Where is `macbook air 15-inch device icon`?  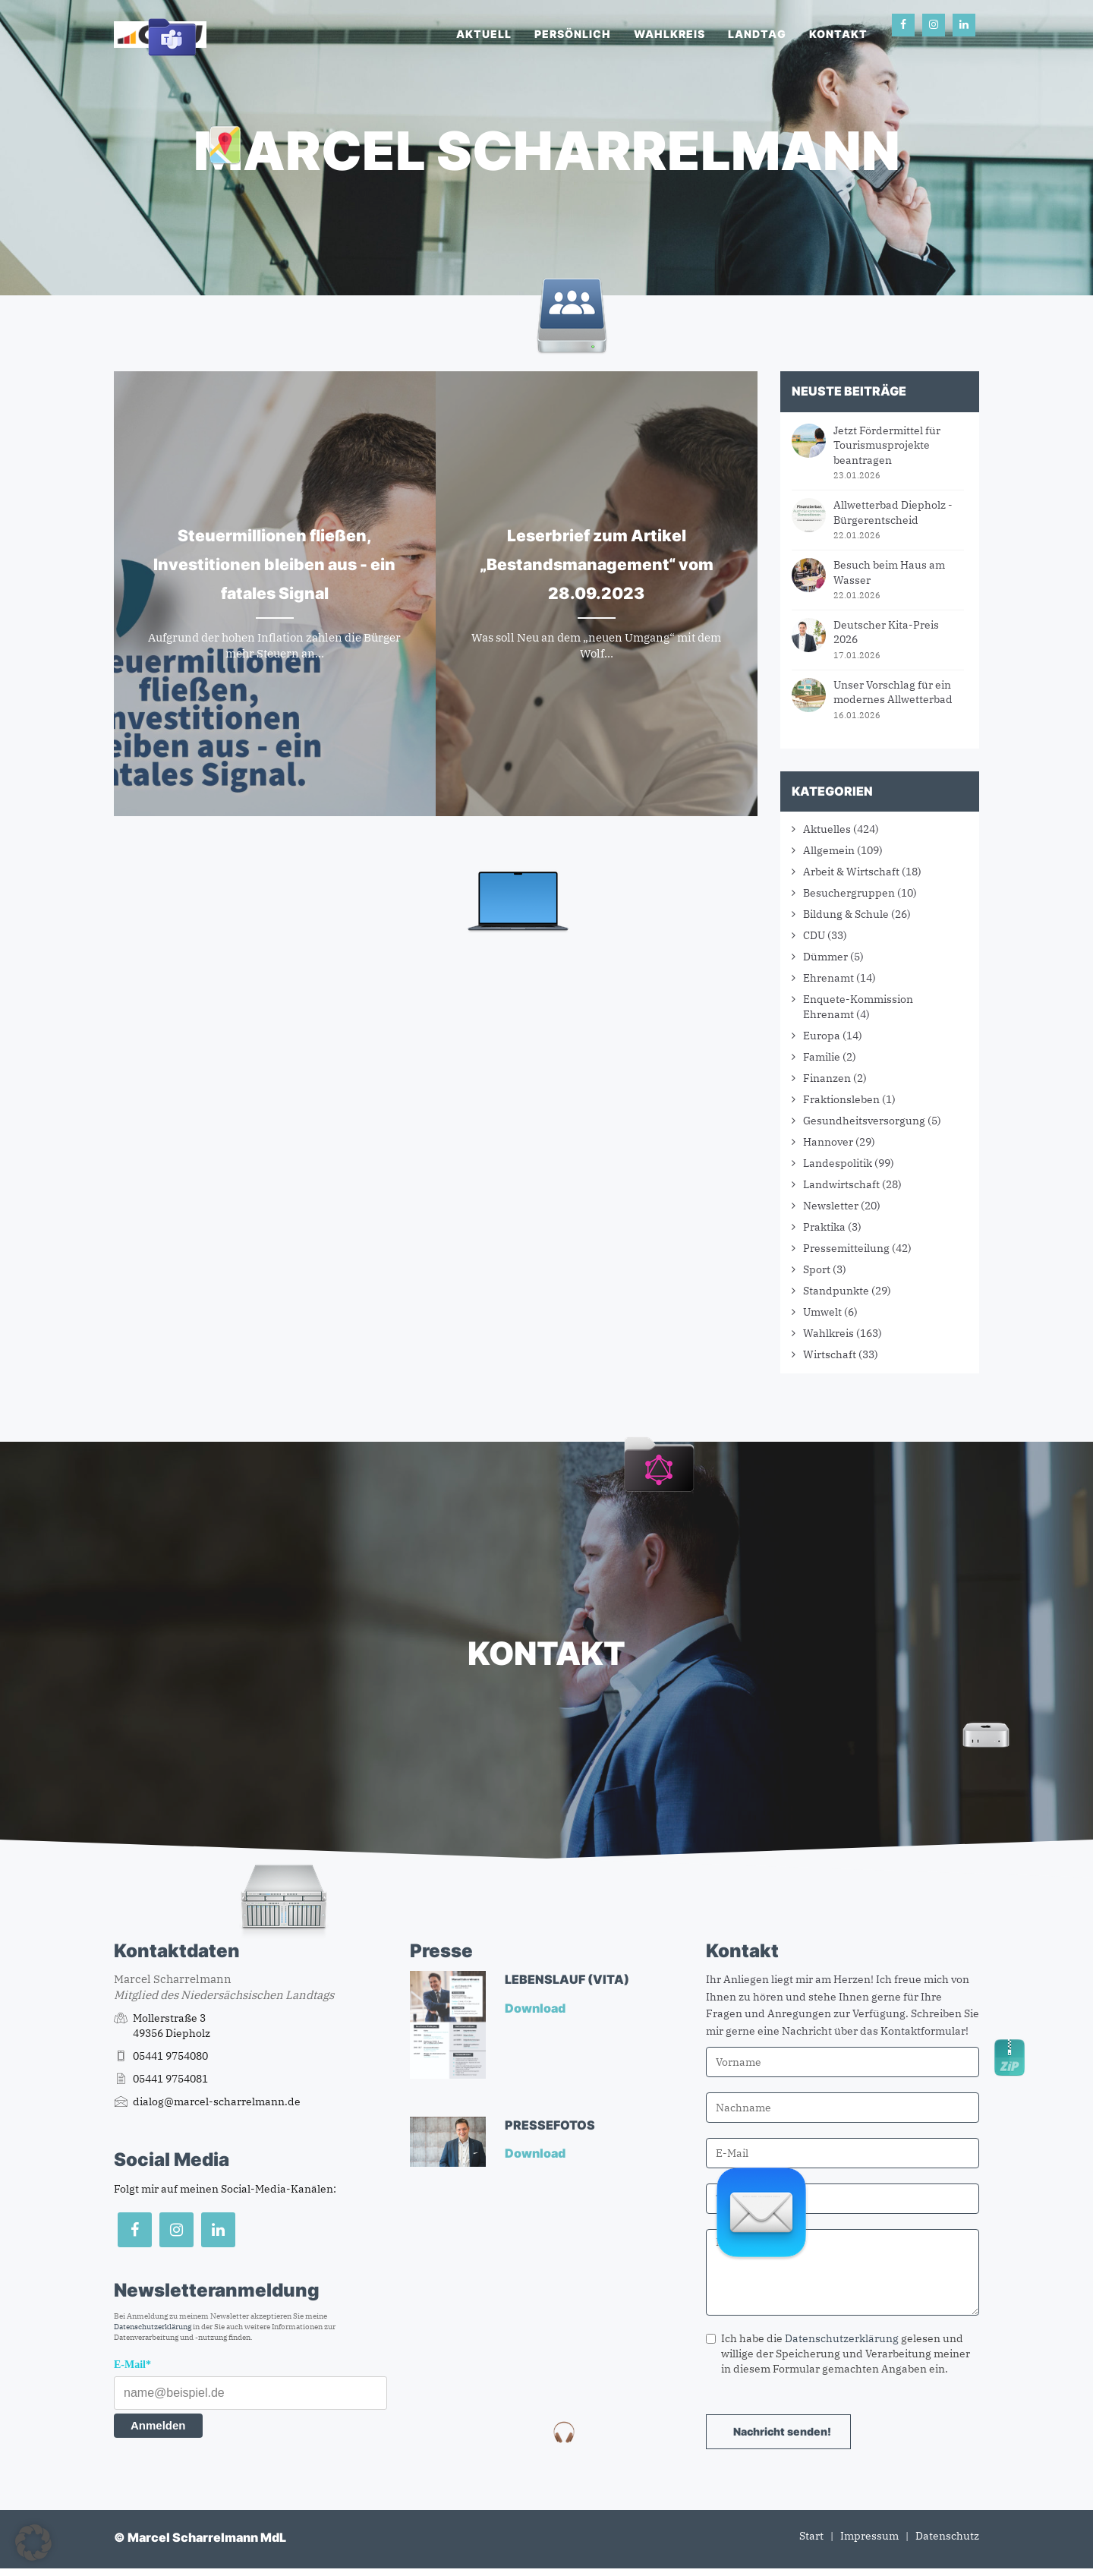
macbook air 15-inch device icon is located at coordinates (518, 896).